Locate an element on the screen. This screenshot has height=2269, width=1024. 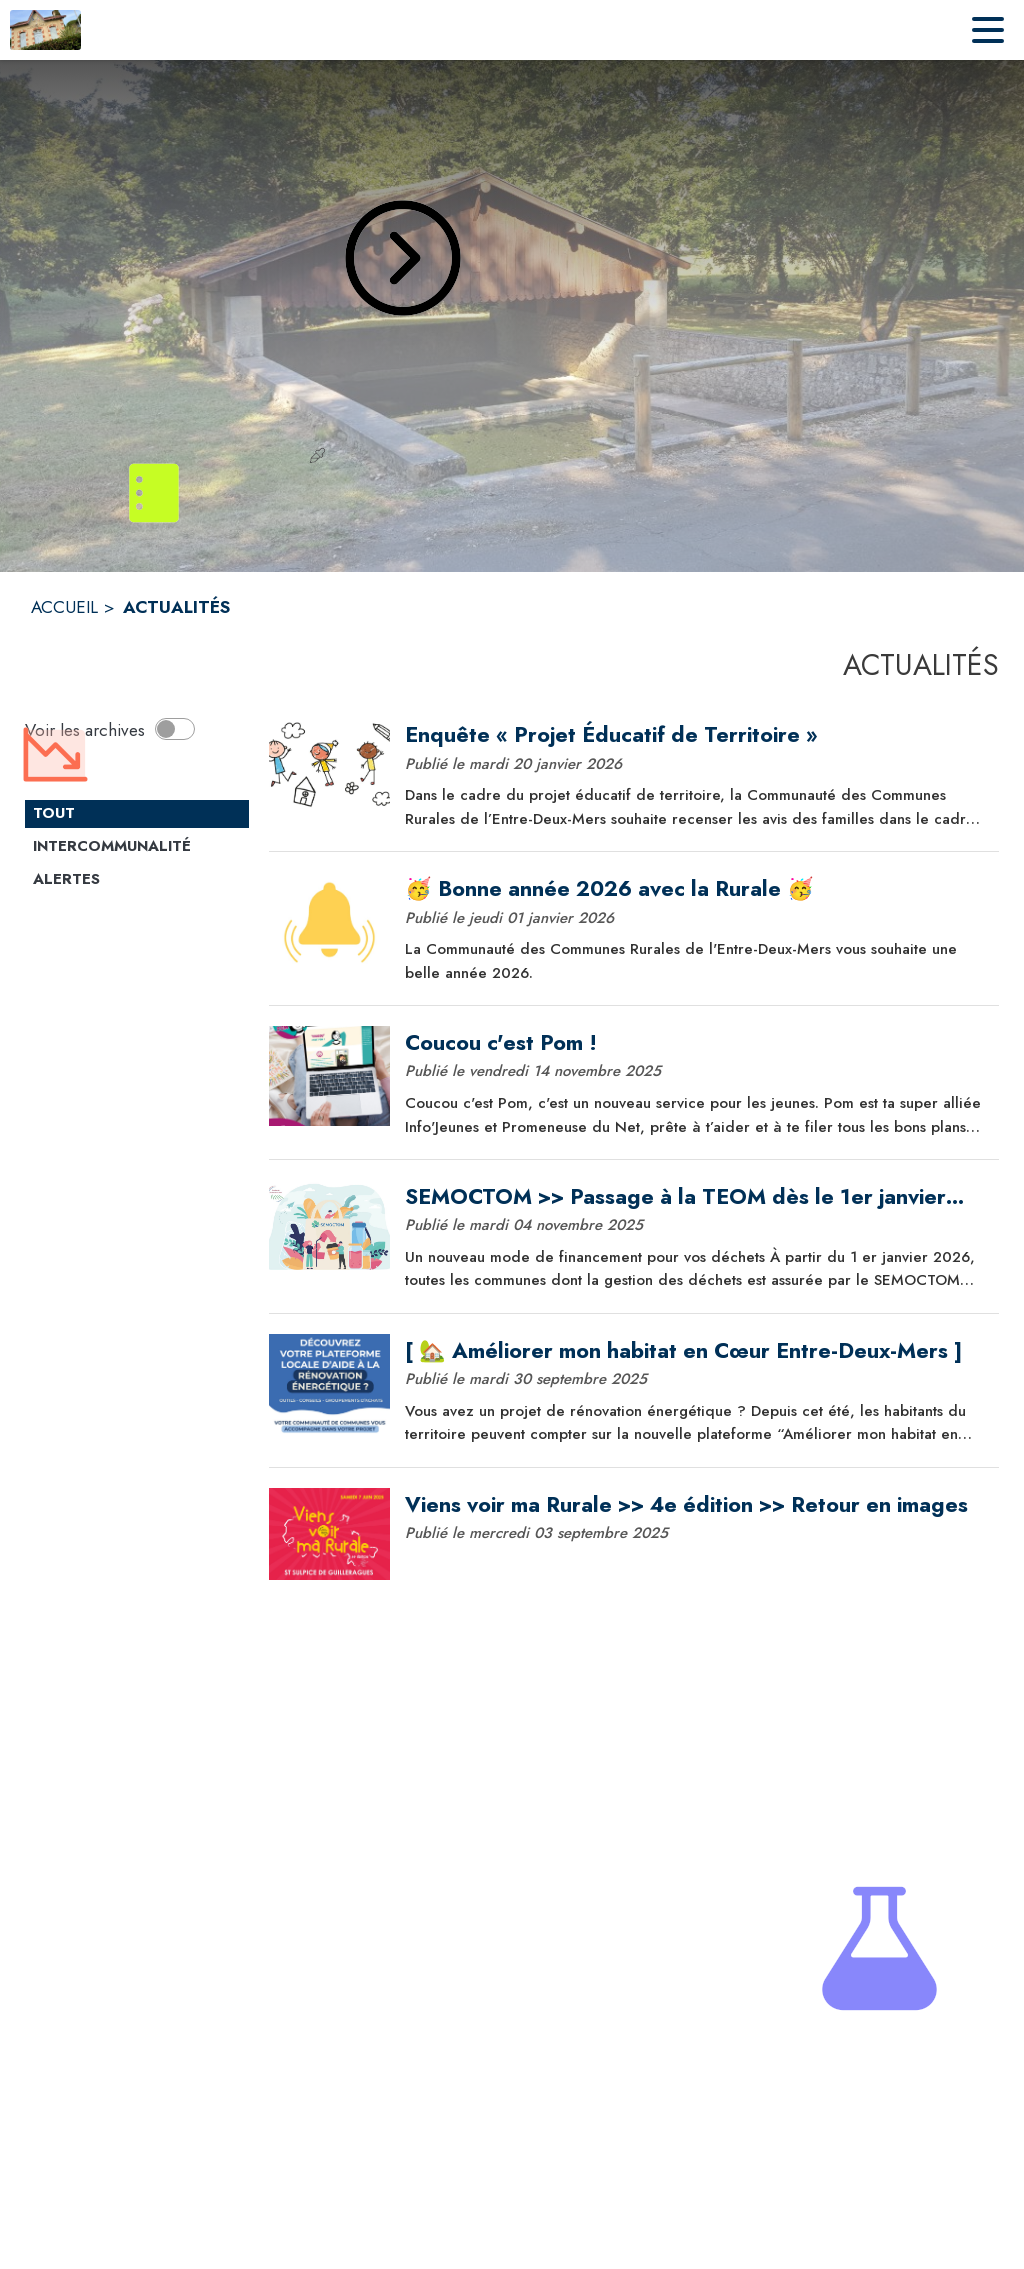
go to next item or page is located at coordinates (403, 258).